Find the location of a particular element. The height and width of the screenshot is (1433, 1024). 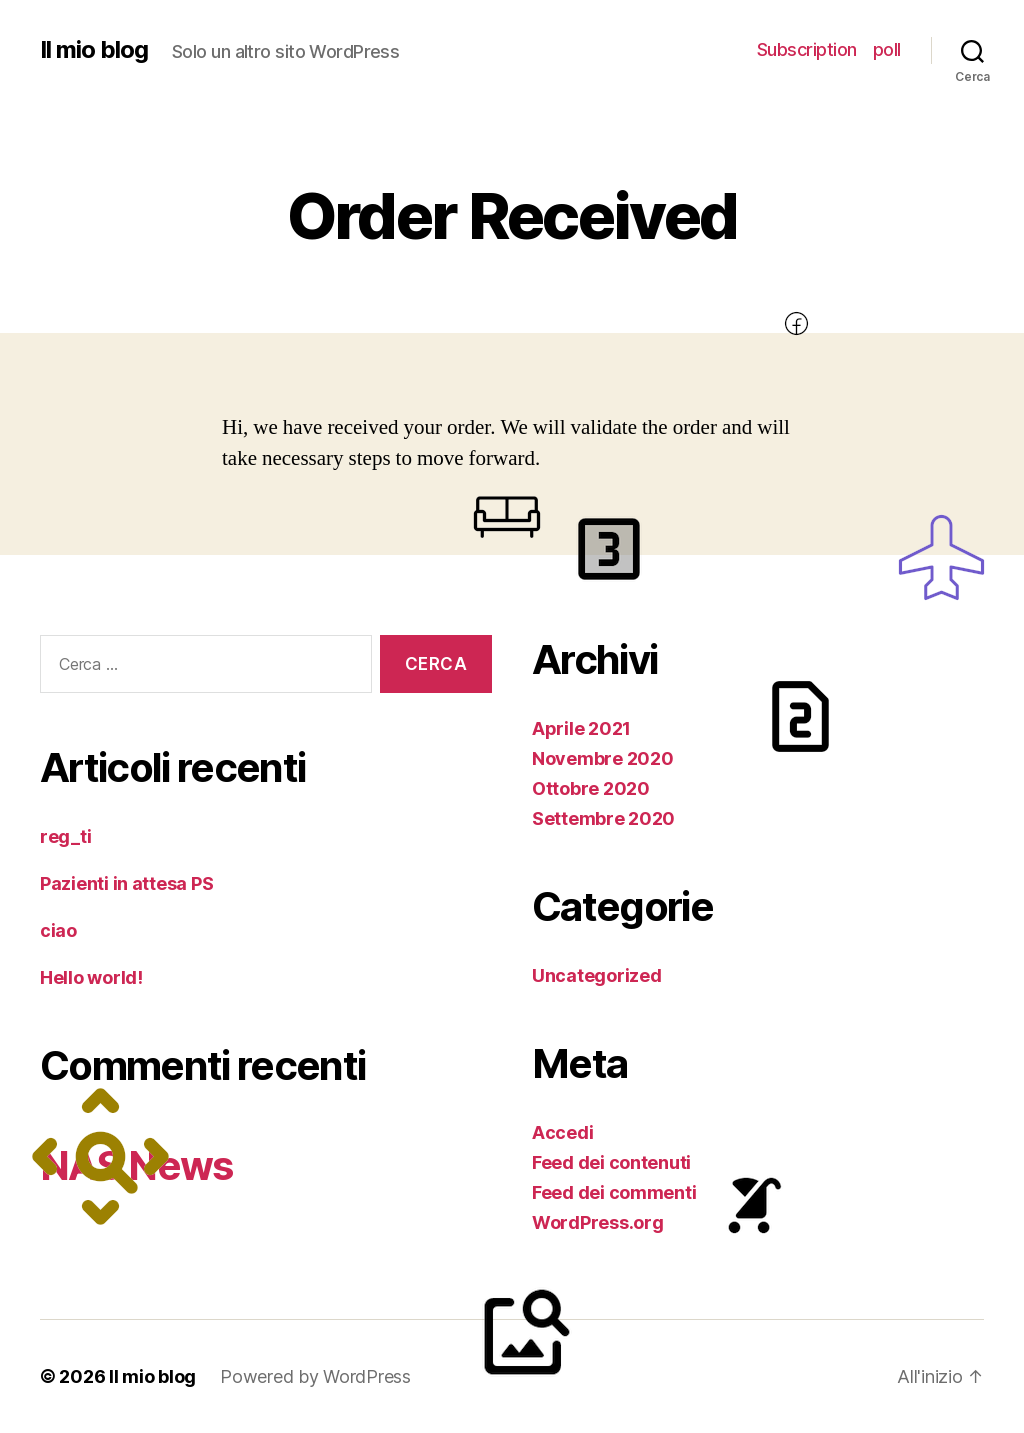

enable airplane mode is located at coordinates (941, 557).